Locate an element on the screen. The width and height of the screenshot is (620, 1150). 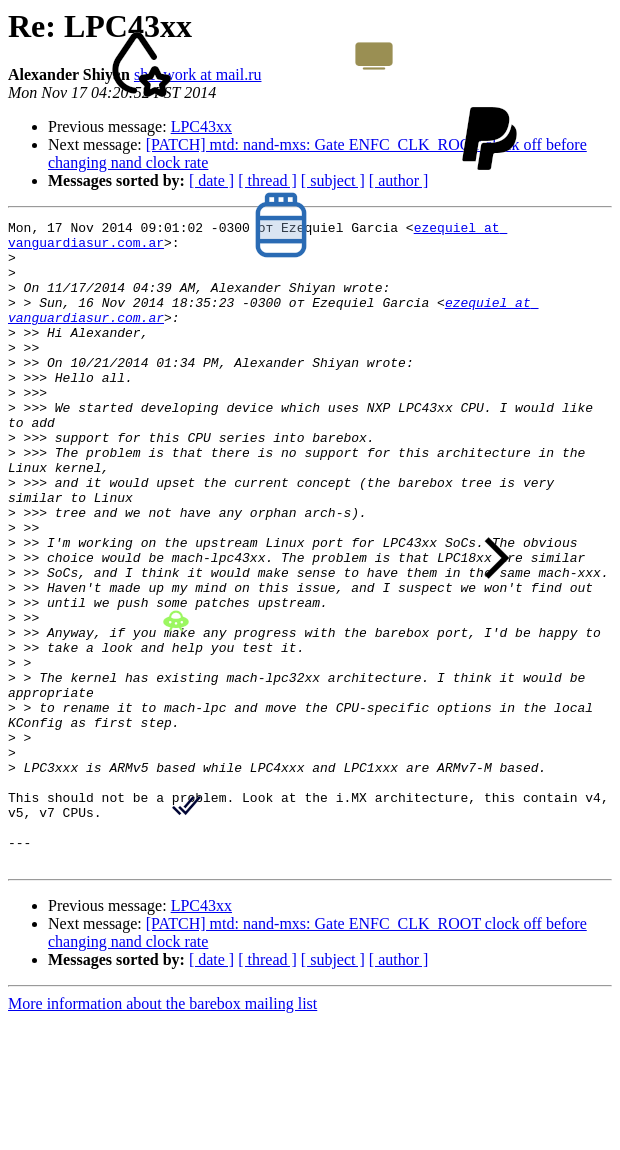
view product or ingredient details is located at coordinates (281, 225).